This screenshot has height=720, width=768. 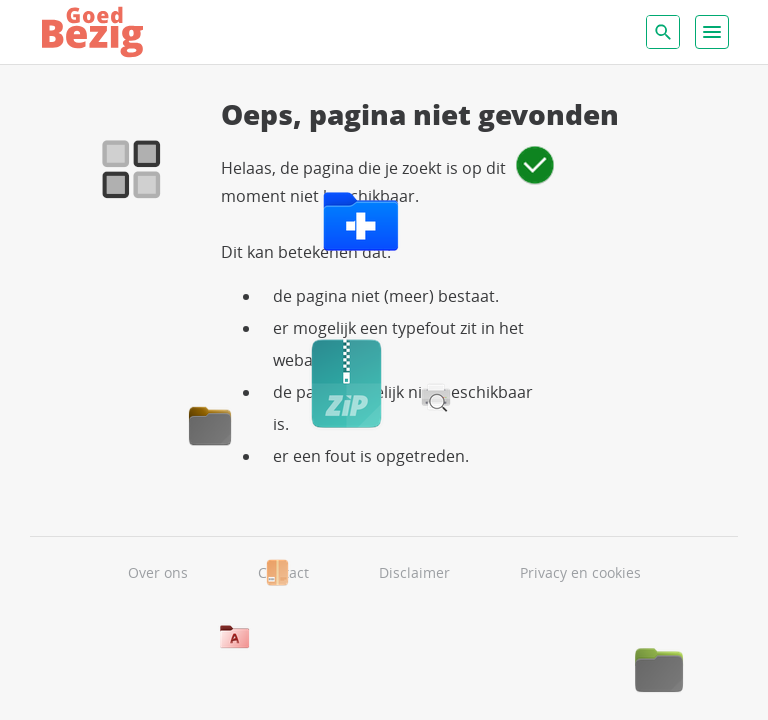 What do you see at coordinates (277, 572) in the screenshot?
I see `compressed or archived file type indicator` at bounding box center [277, 572].